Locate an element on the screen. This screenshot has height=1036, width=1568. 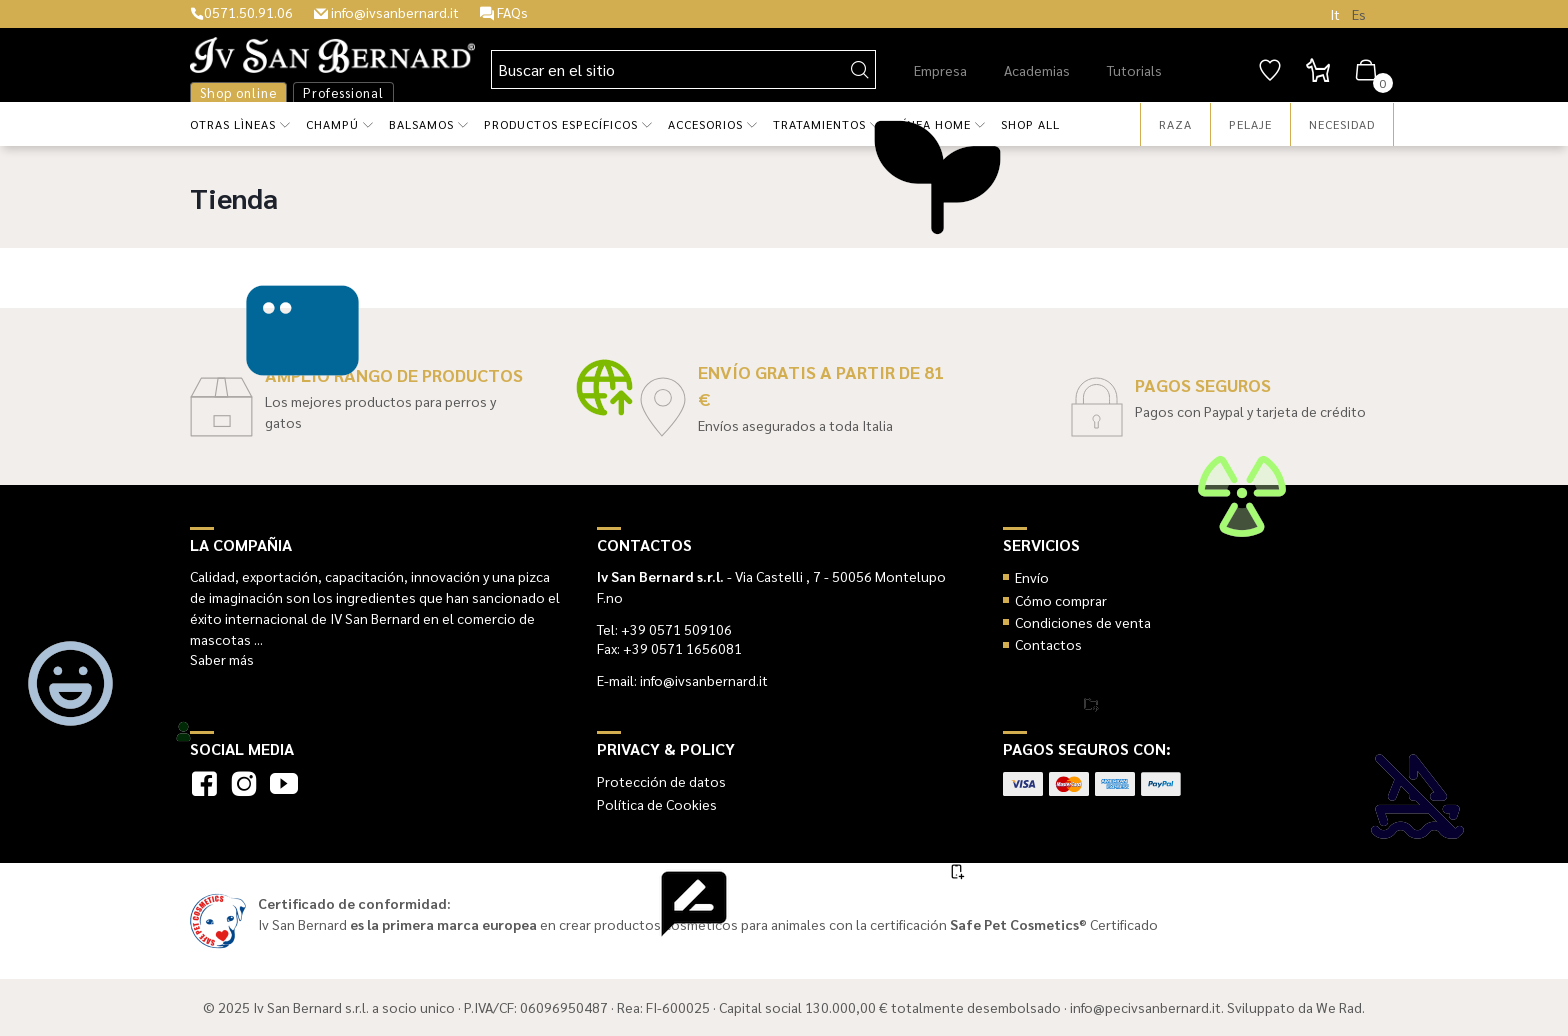
add a new mobile device is located at coordinates (956, 871).